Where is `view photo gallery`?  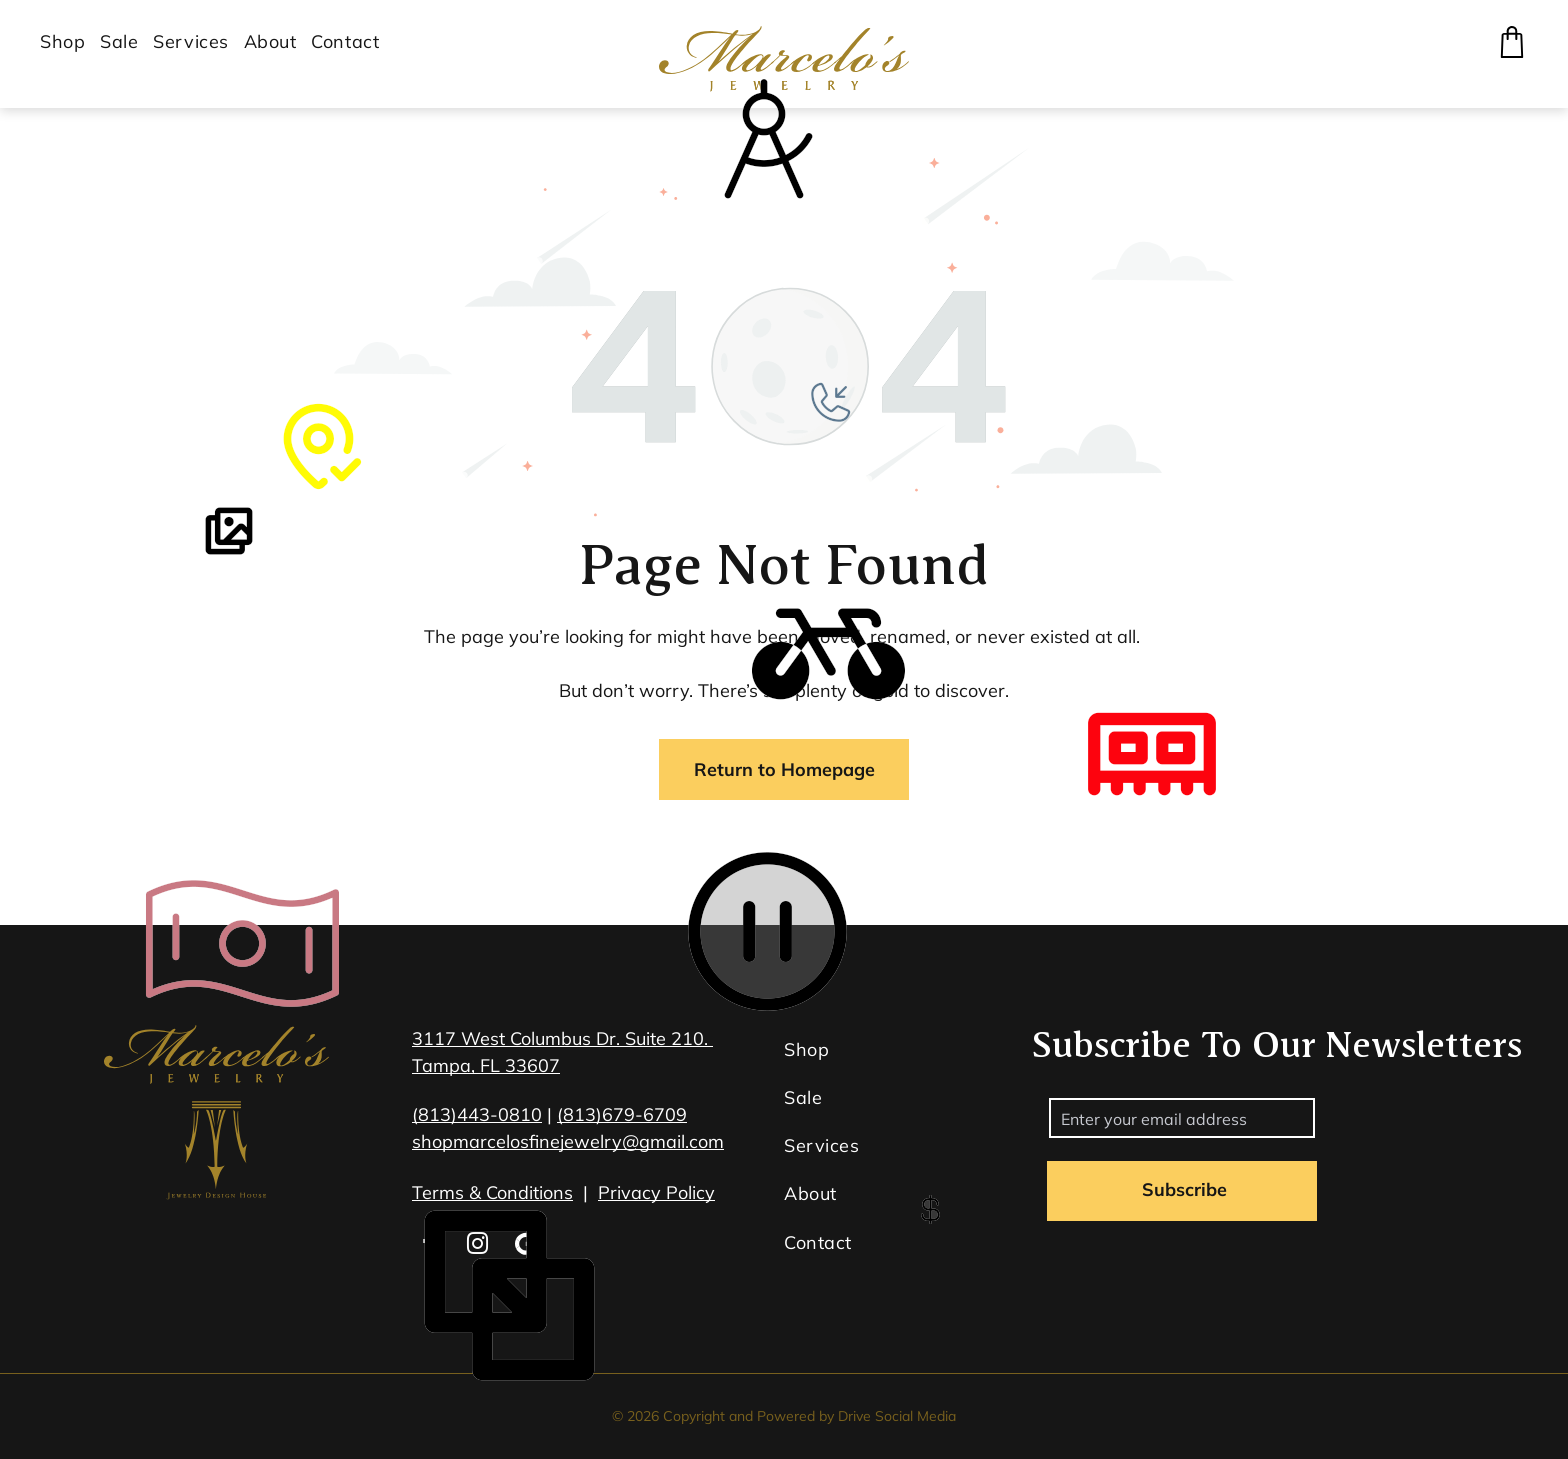 view photo gallery is located at coordinates (229, 531).